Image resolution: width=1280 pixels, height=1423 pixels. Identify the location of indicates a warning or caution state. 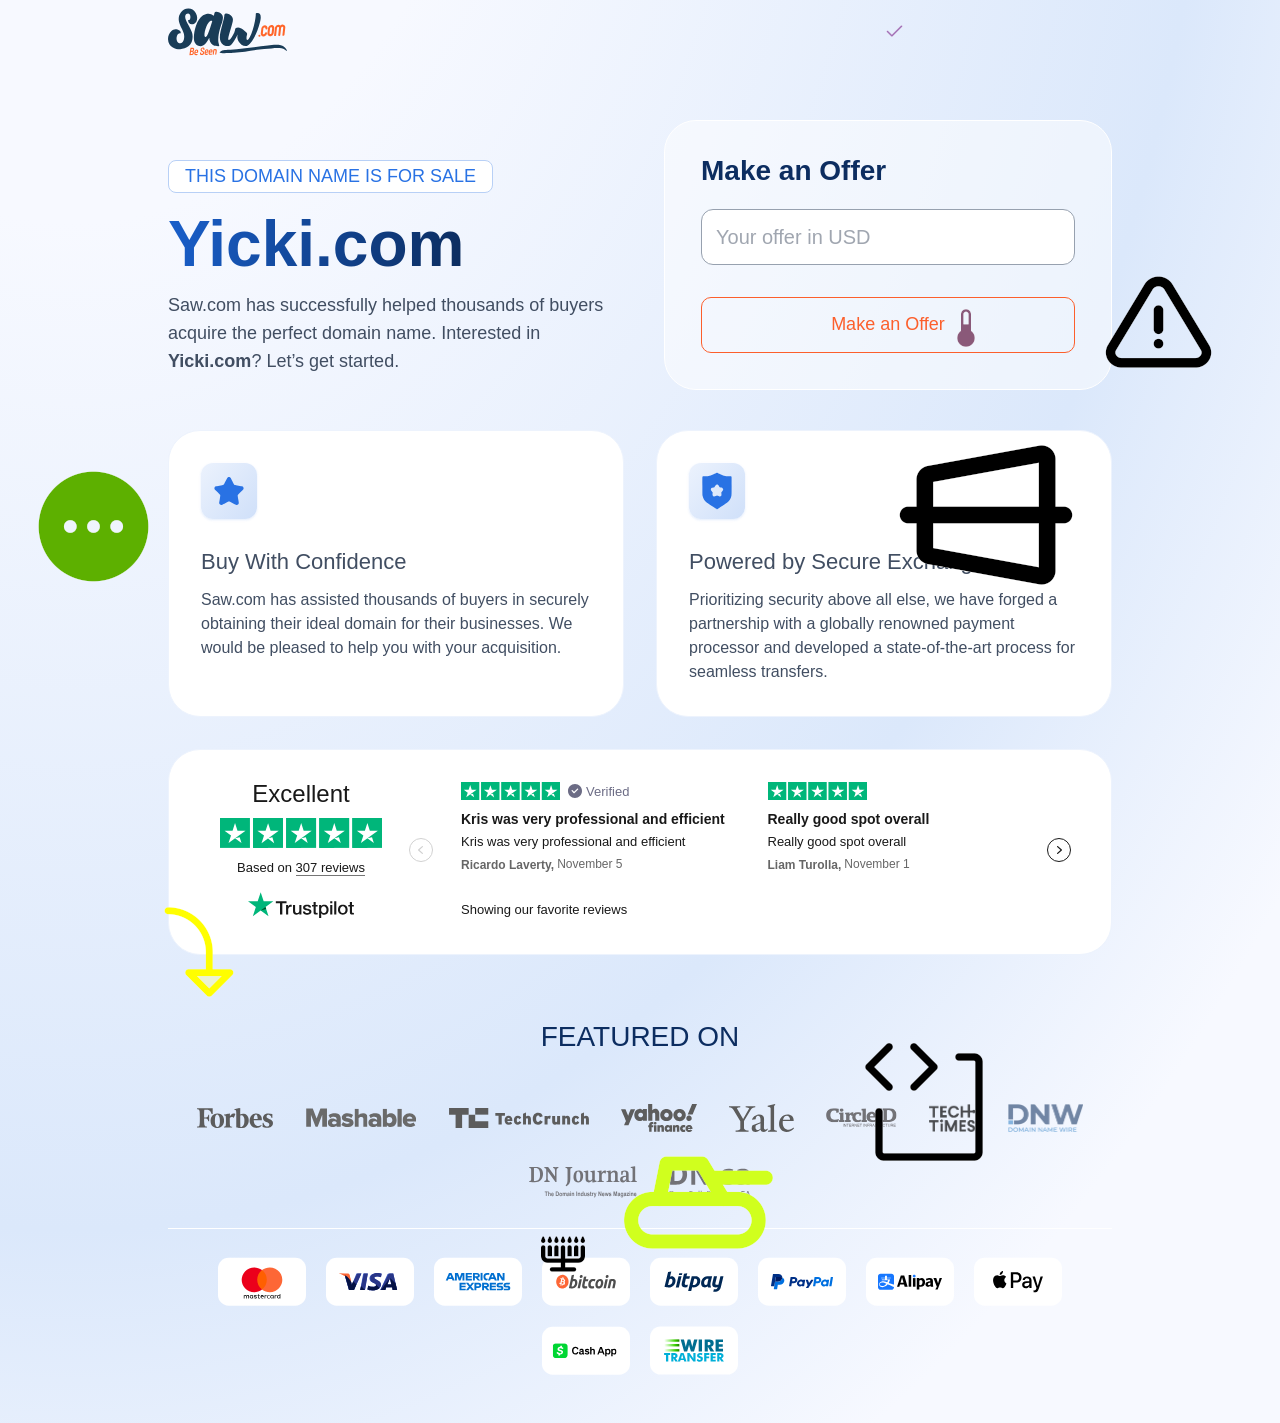
(1158, 324).